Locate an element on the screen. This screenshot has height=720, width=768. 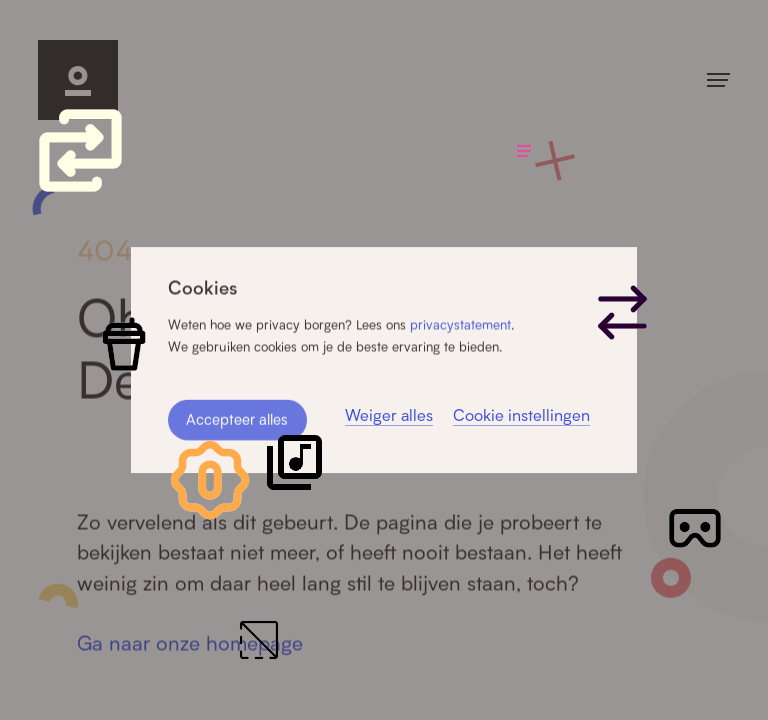
access virtual reality or VR mode is located at coordinates (695, 527).